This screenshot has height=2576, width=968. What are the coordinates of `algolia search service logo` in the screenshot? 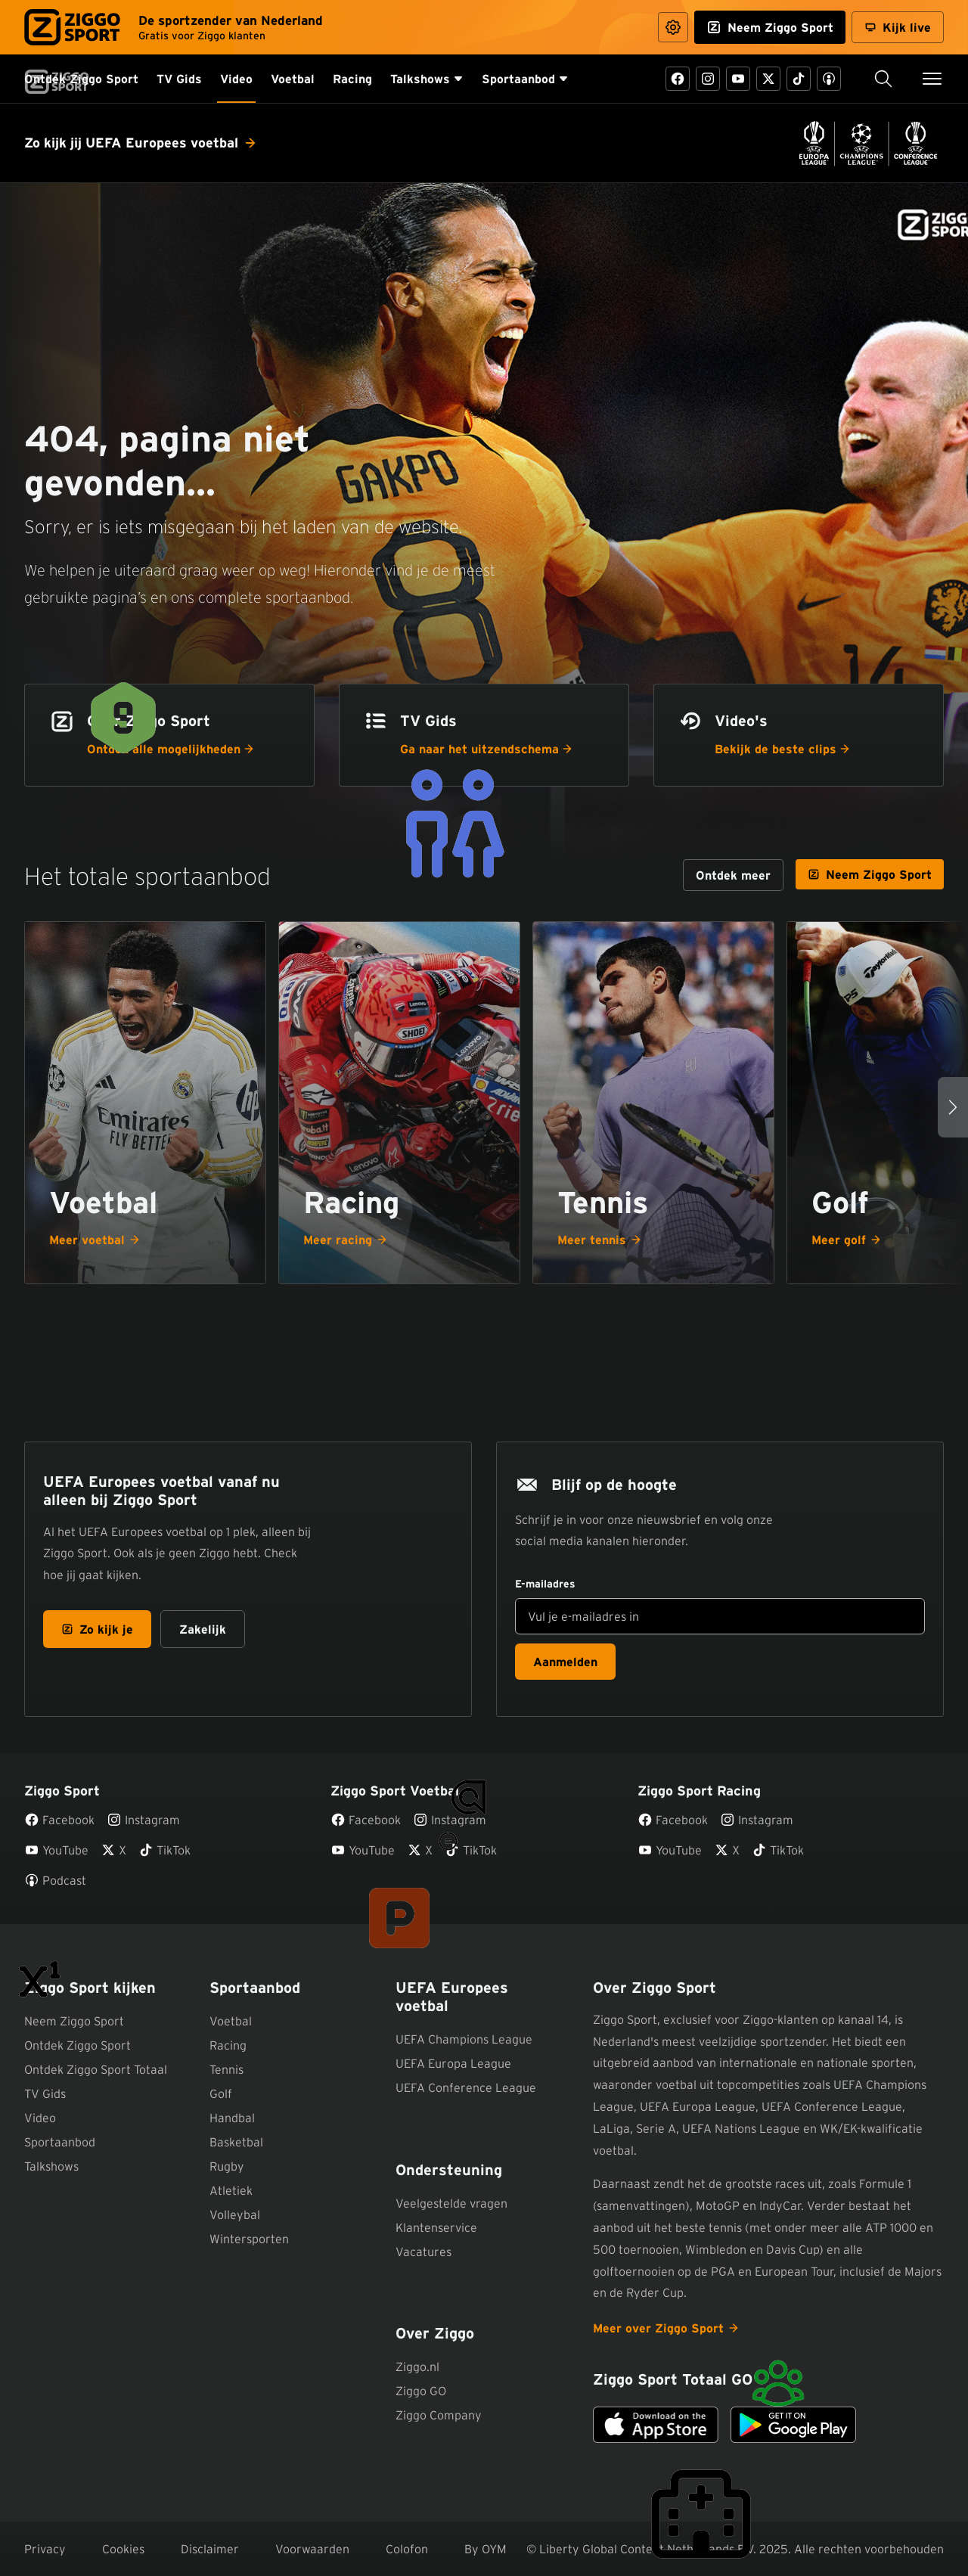 It's located at (468, 1797).